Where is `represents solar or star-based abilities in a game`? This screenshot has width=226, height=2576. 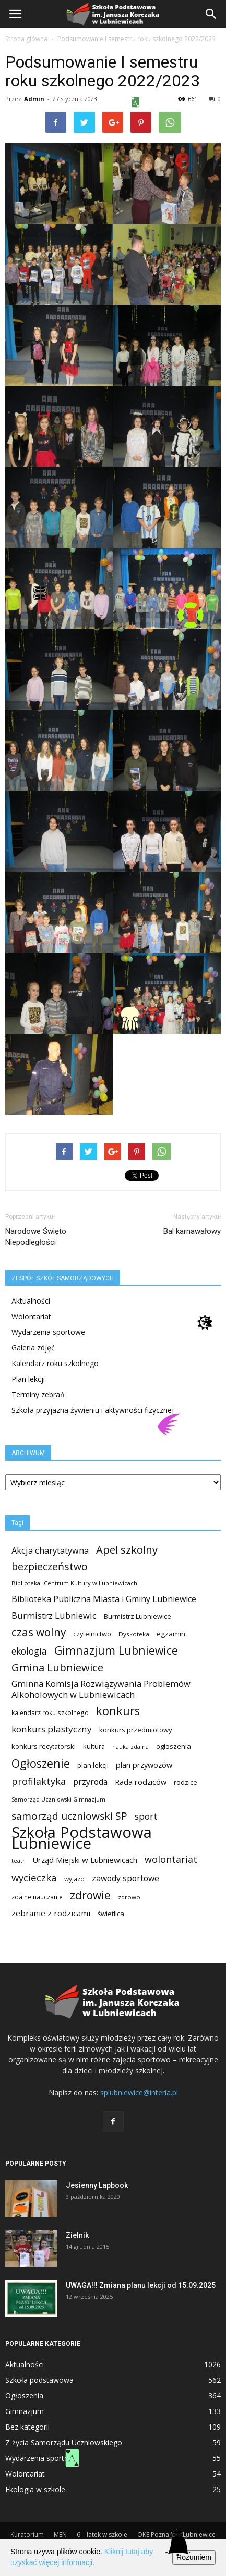
represents solar or star-based abilities in a game is located at coordinates (205, 1322).